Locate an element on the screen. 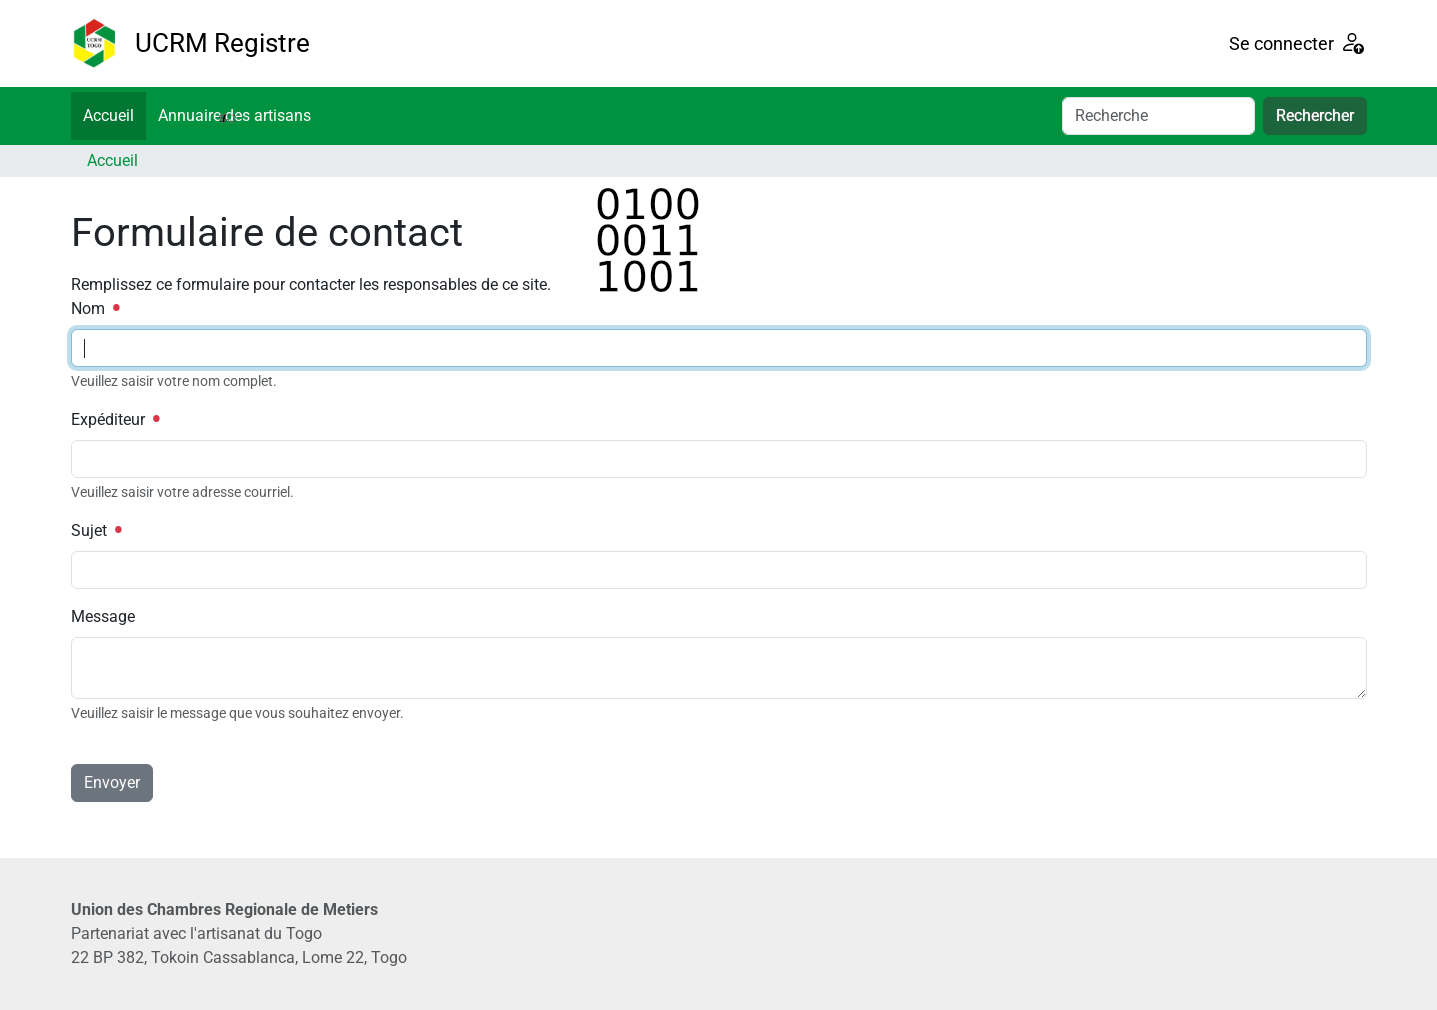 The height and width of the screenshot is (1010, 1437). access computing or data processing features is located at coordinates (648, 240).